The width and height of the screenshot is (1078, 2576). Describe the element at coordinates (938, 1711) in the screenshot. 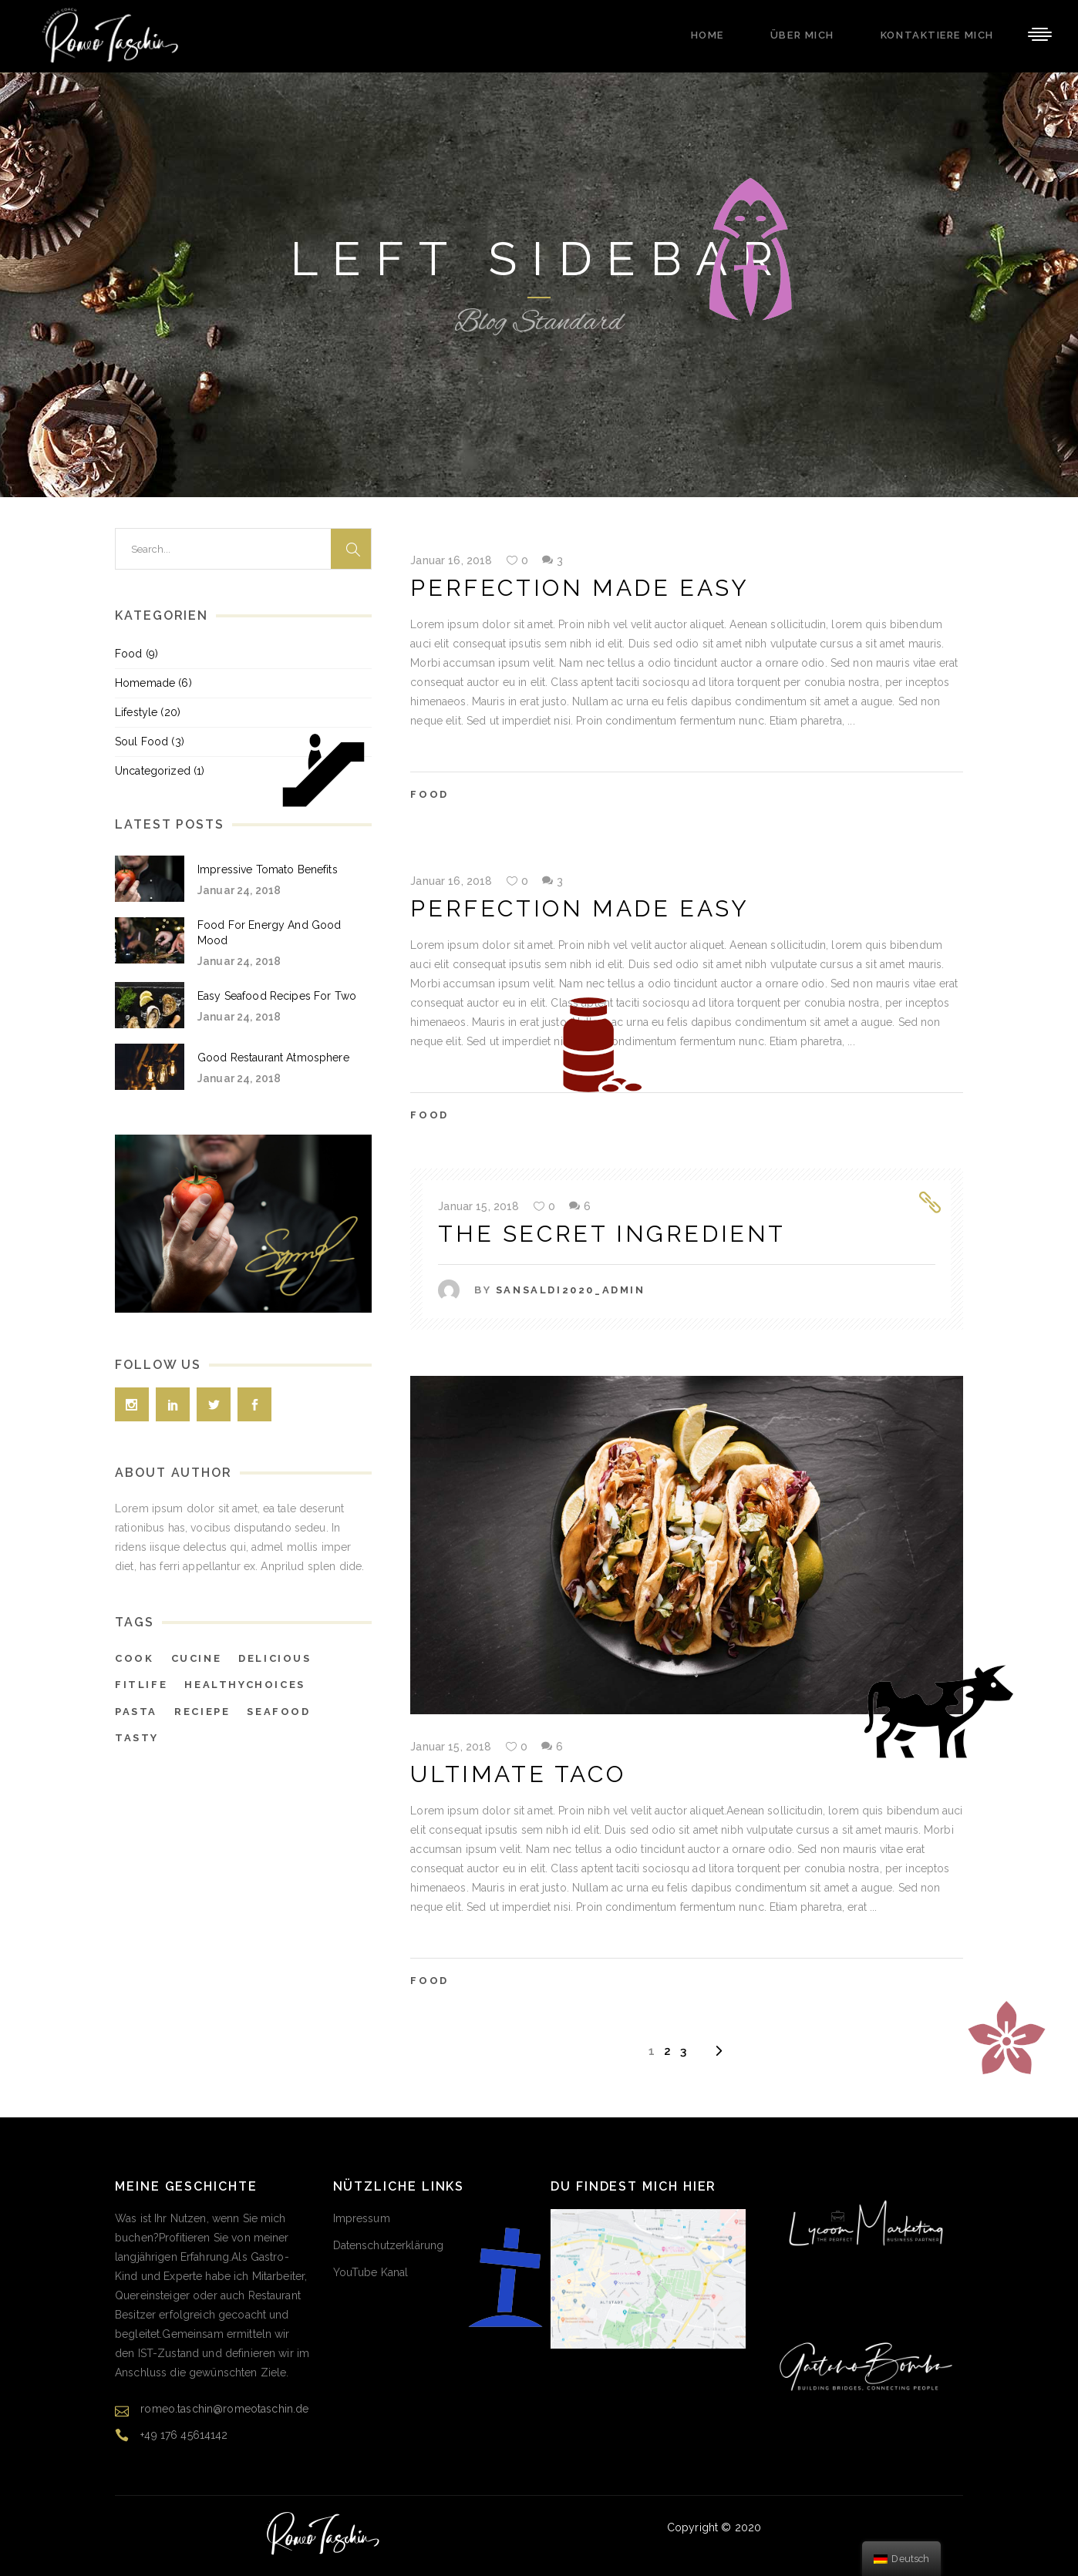

I see `access farm or livestock management features` at that location.